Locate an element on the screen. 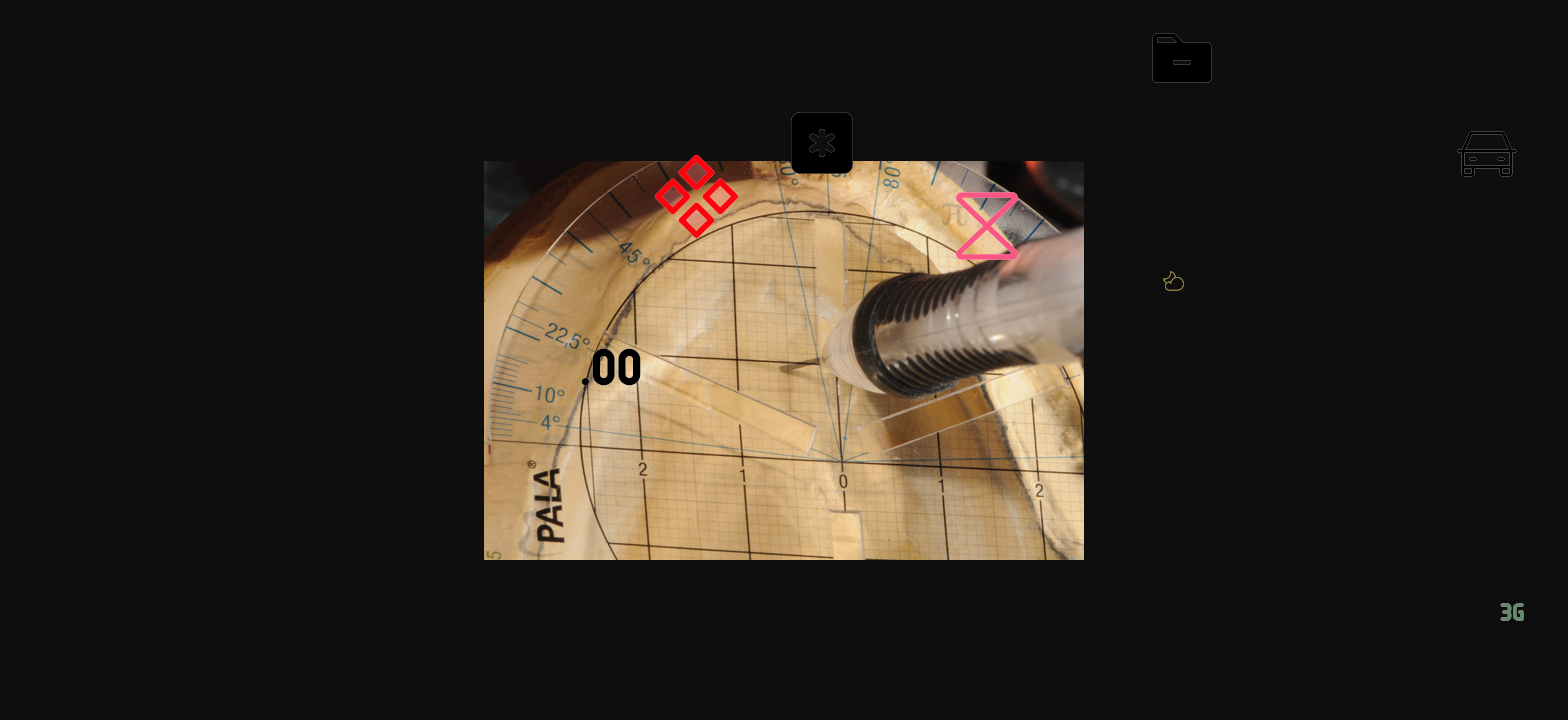  indicates nighttime or evening weather conditions is located at coordinates (1173, 282).